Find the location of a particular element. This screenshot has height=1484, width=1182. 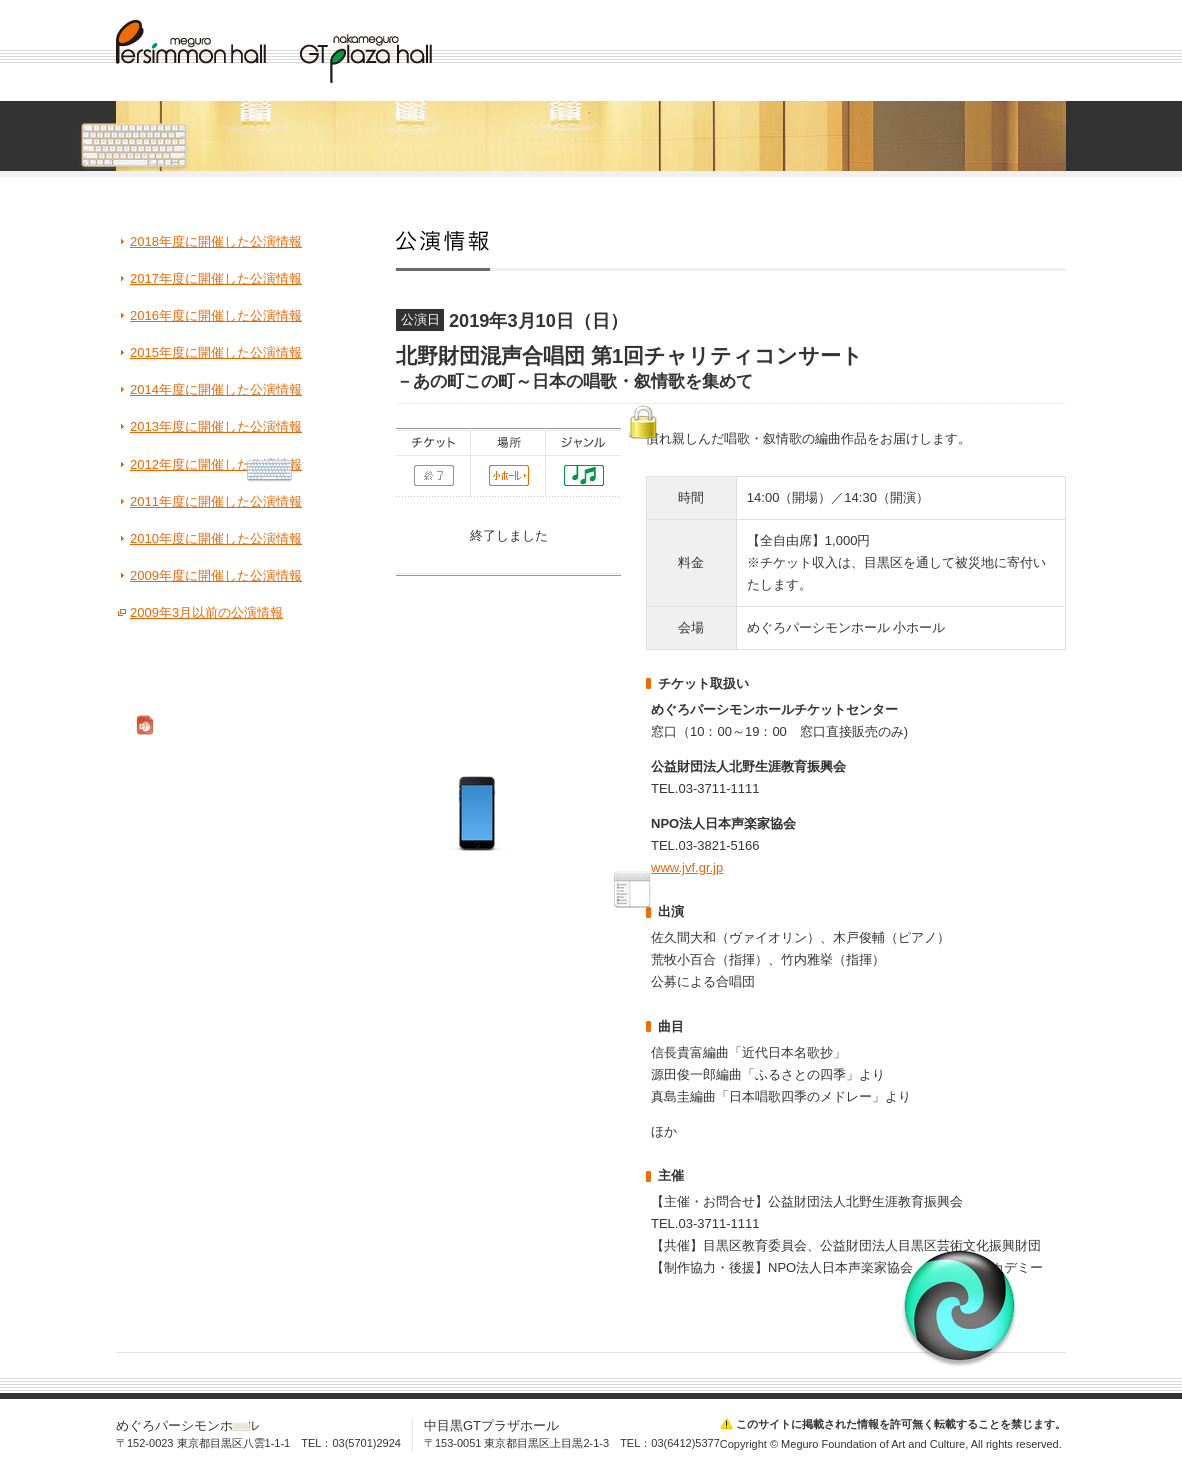

a microsoft powerpoint file is located at coordinates (145, 725).